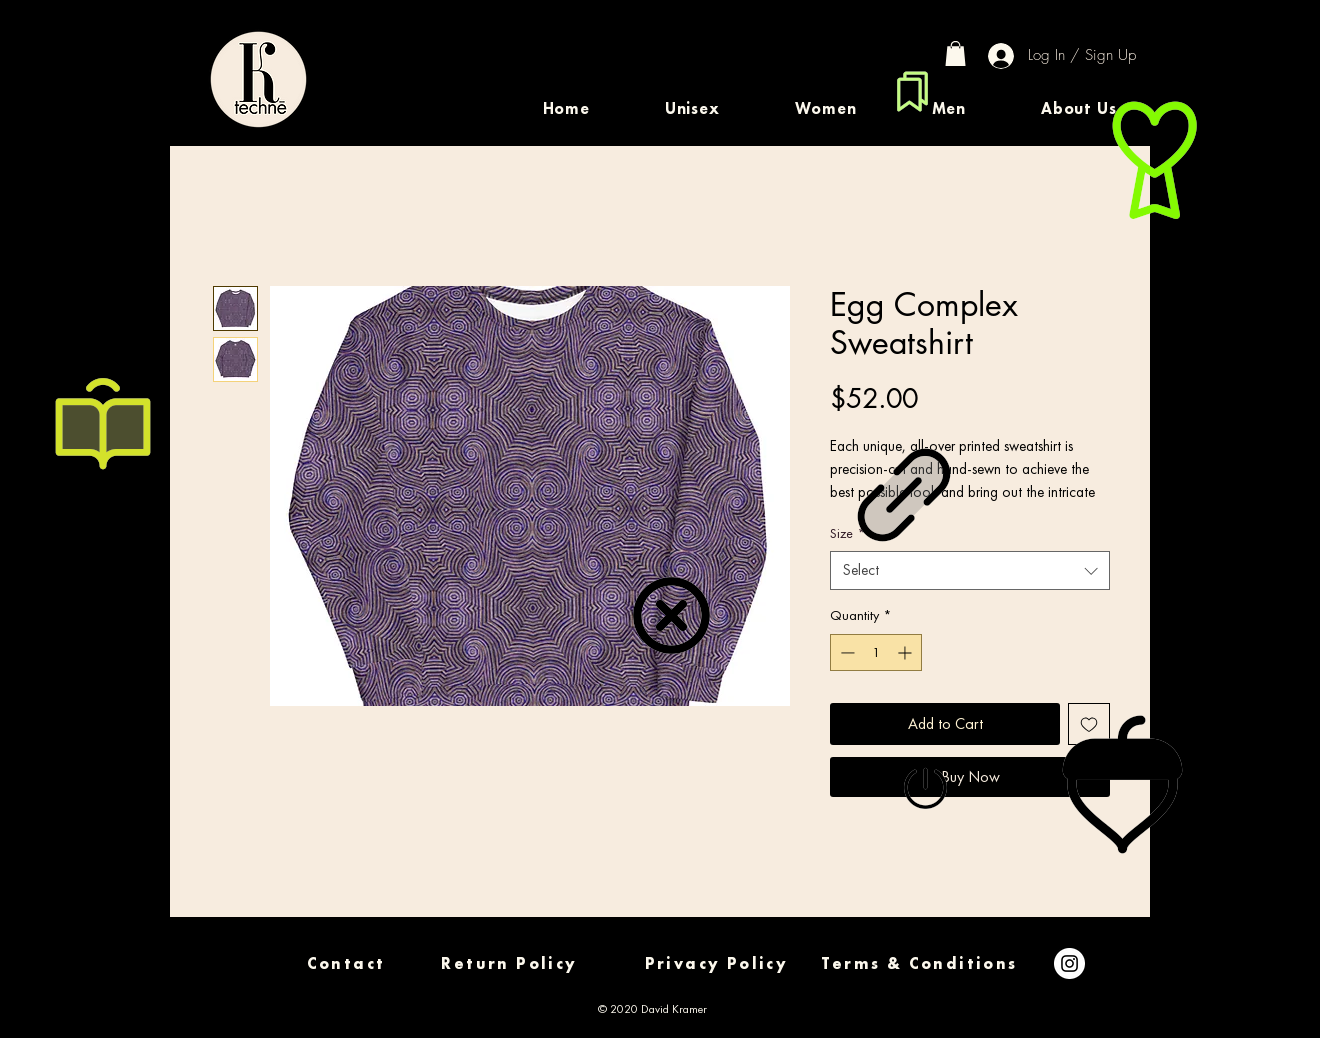  What do you see at coordinates (925, 787) in the screenshot?
I see `turn device on or off` at bounding box center [925, 787].